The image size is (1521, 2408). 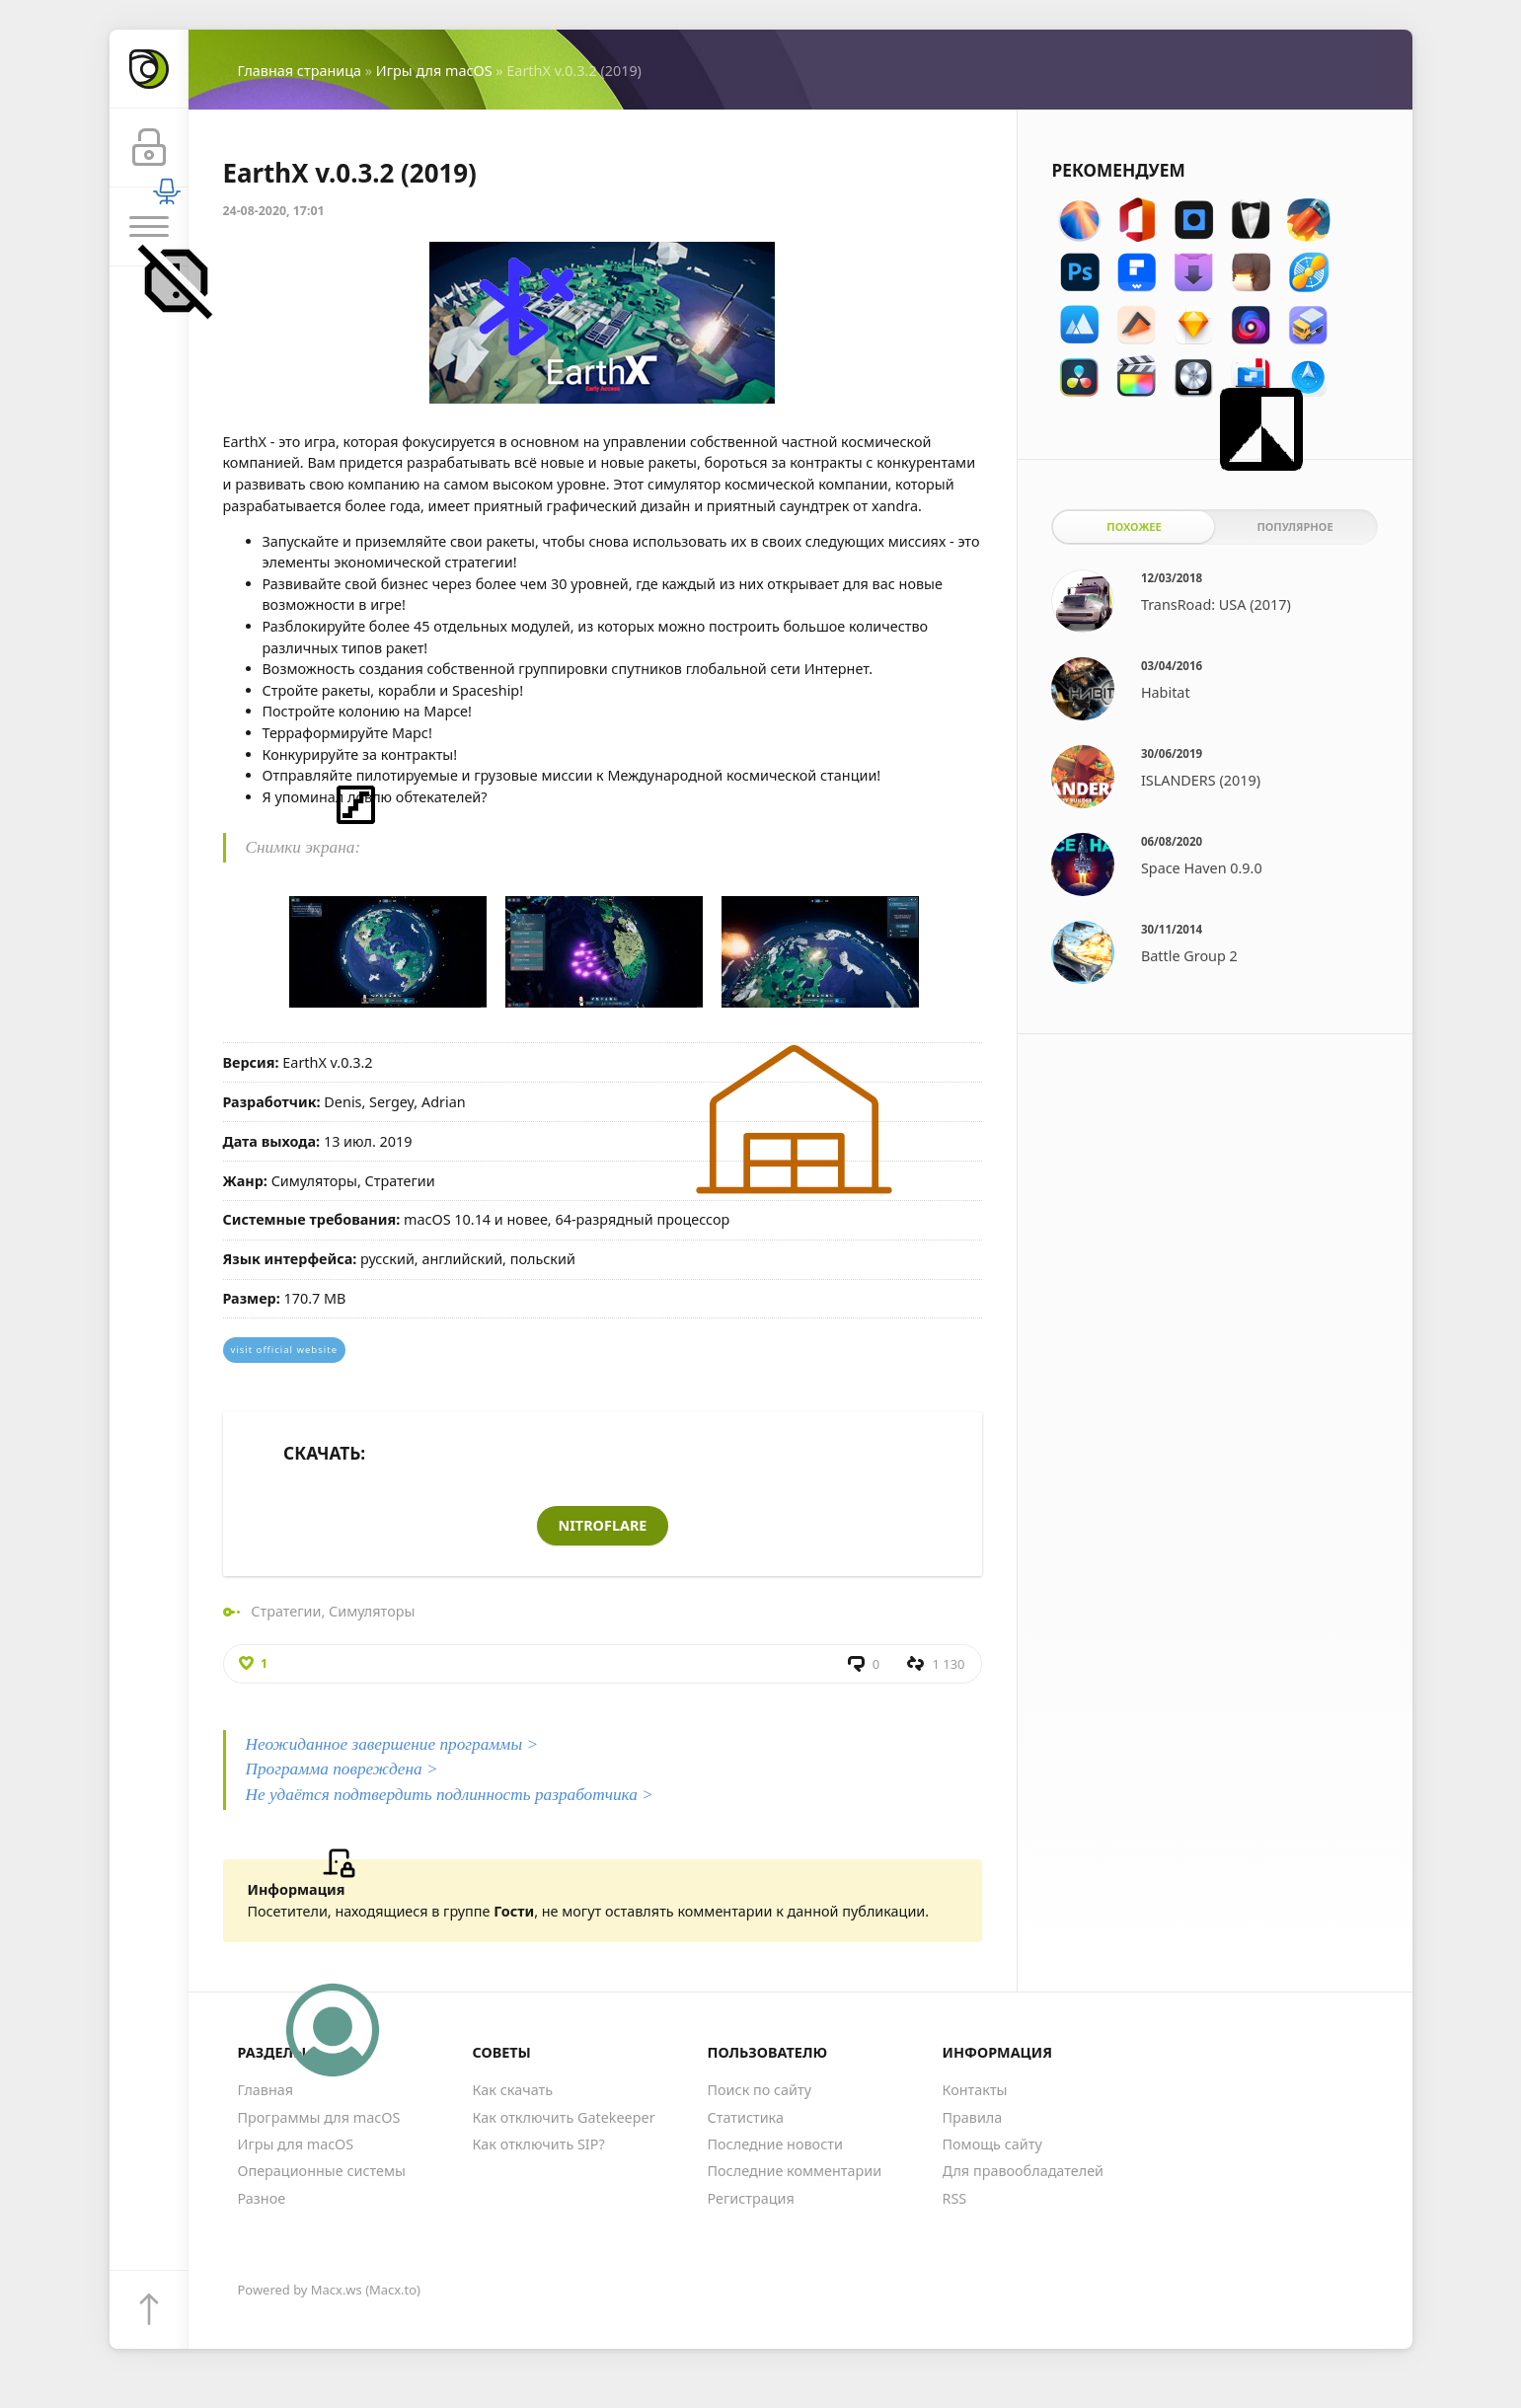 What do you see at coordinates (333, 2030) in the screenshot?
I see `view your profile` at bounding box center [333, 2030].